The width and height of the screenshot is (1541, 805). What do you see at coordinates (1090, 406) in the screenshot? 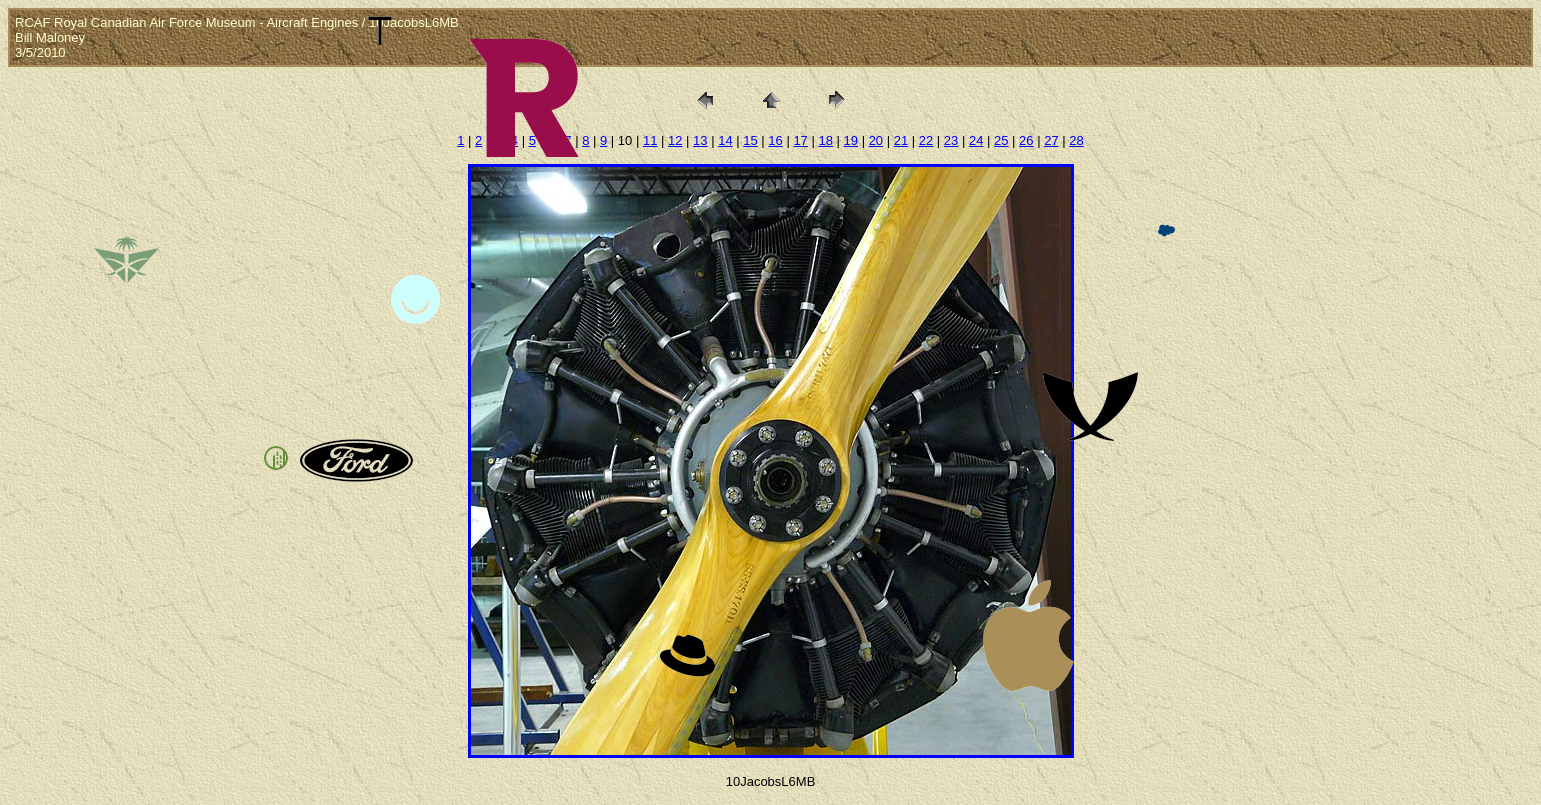
I see `xmpp messaging protocol logo` at bounding box center [1090, 406].